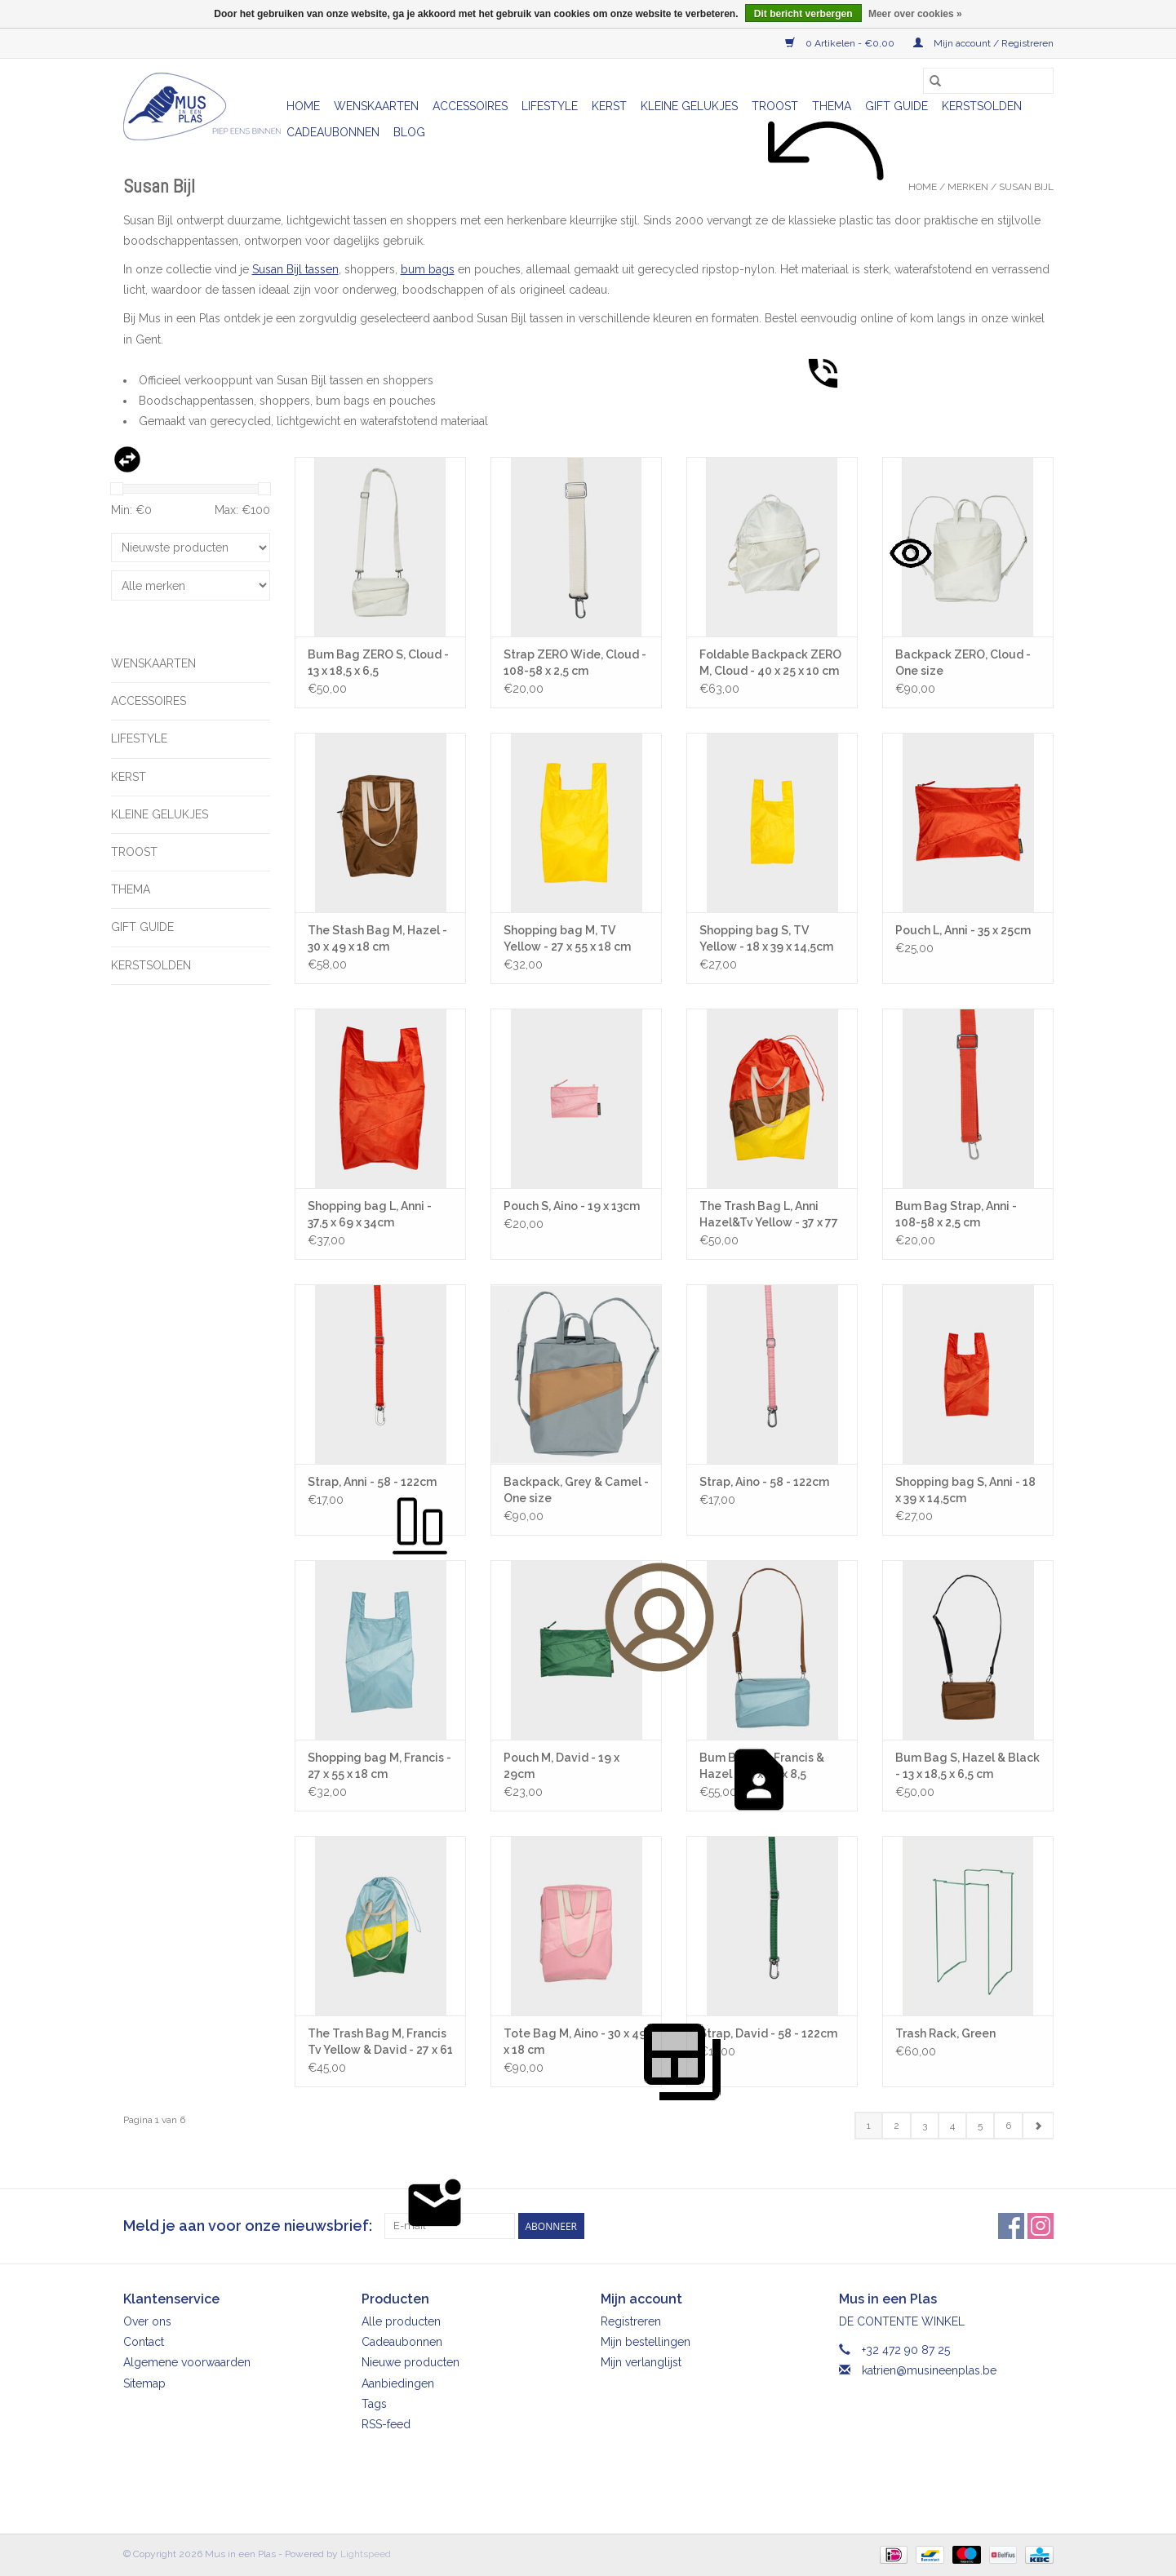  What do you see at coordinates (682, 2062) in the screenshot?
I see `create a backup copy of table data` at bounding box center [682, 2062].